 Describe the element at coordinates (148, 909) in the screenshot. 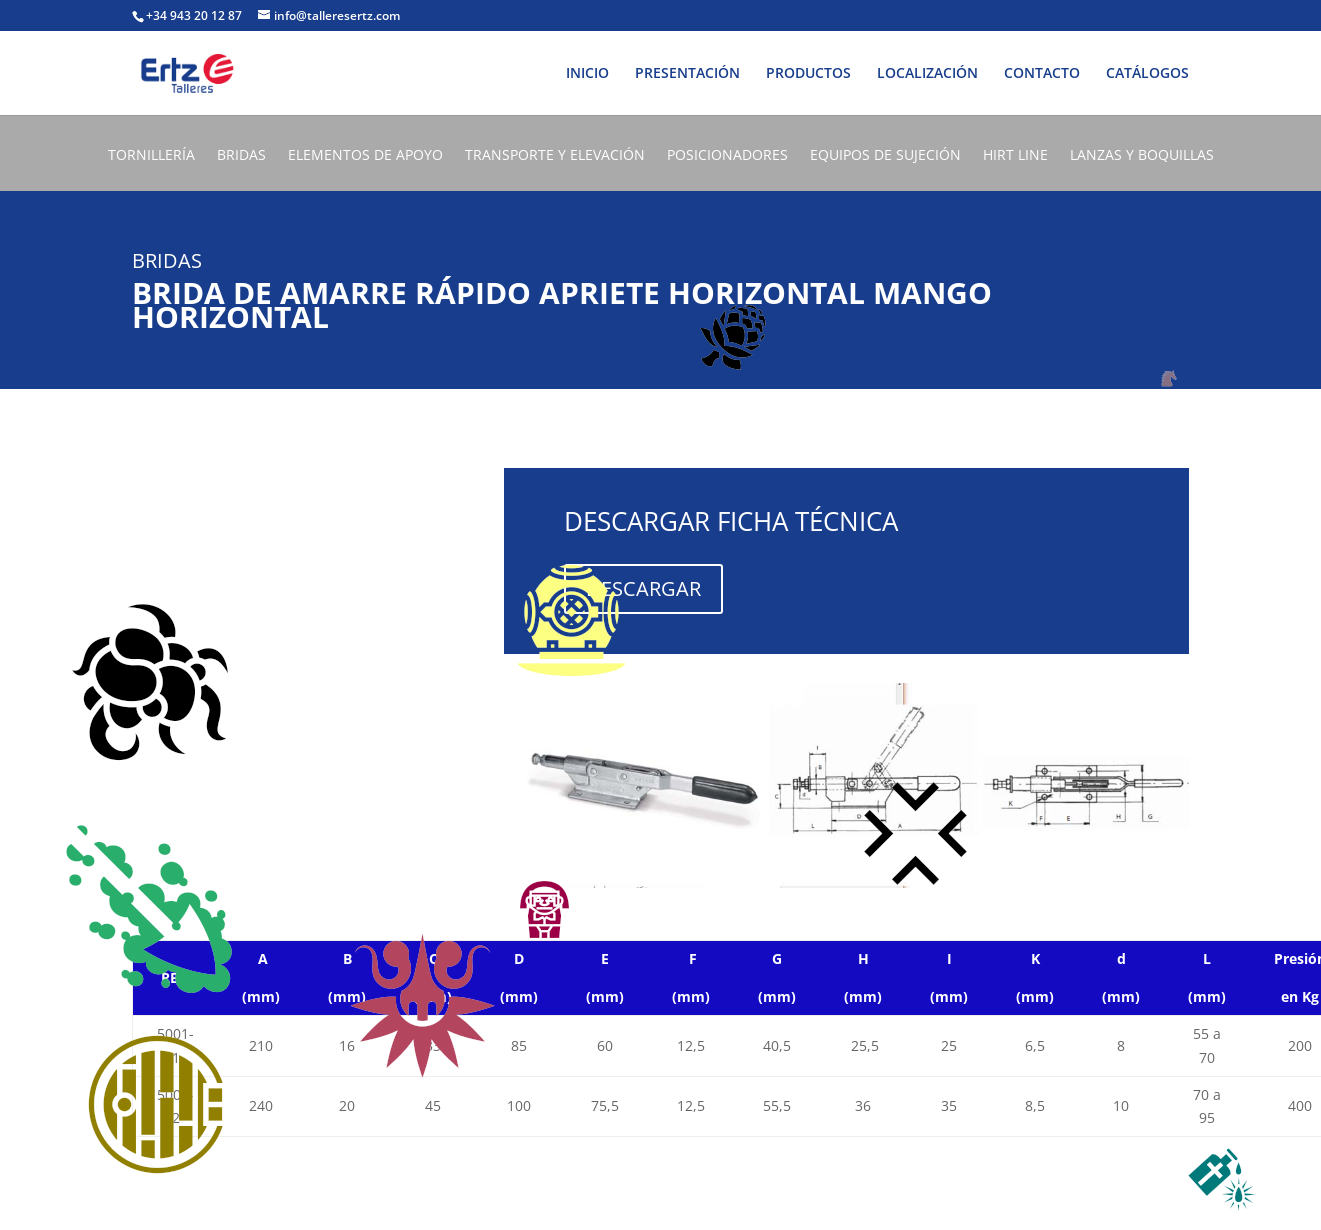

I see `equip poison-tipped arrow or projectile` at that location.